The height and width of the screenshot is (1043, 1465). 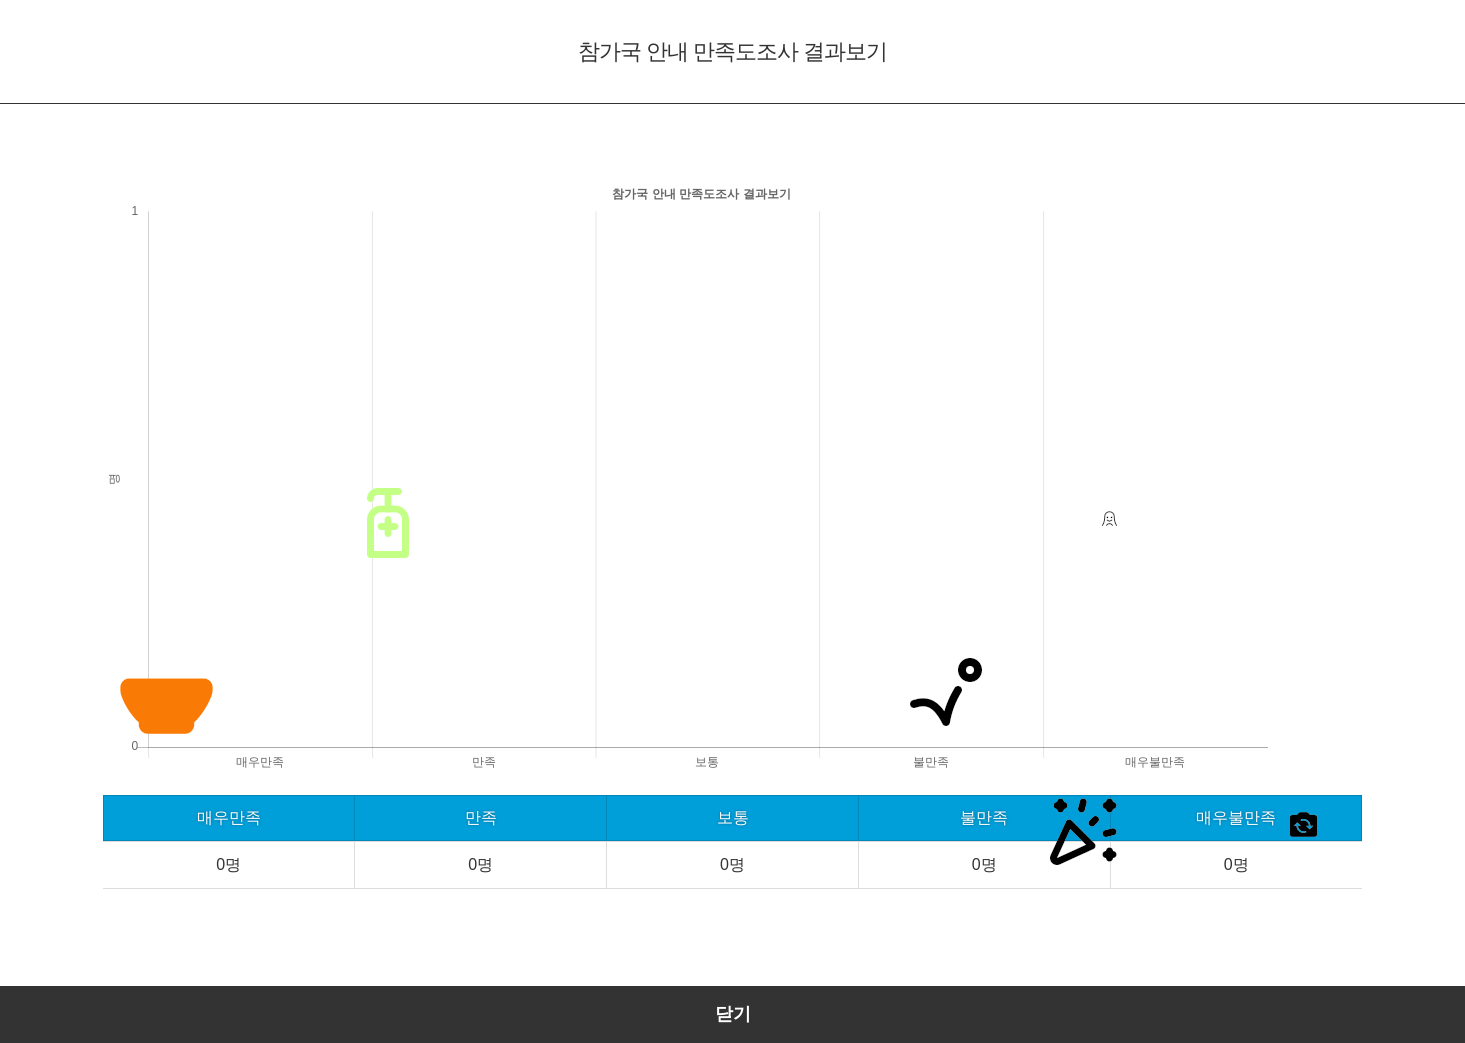 I want to click on access hygiene or sanitation information, so click(x=388, y=523).